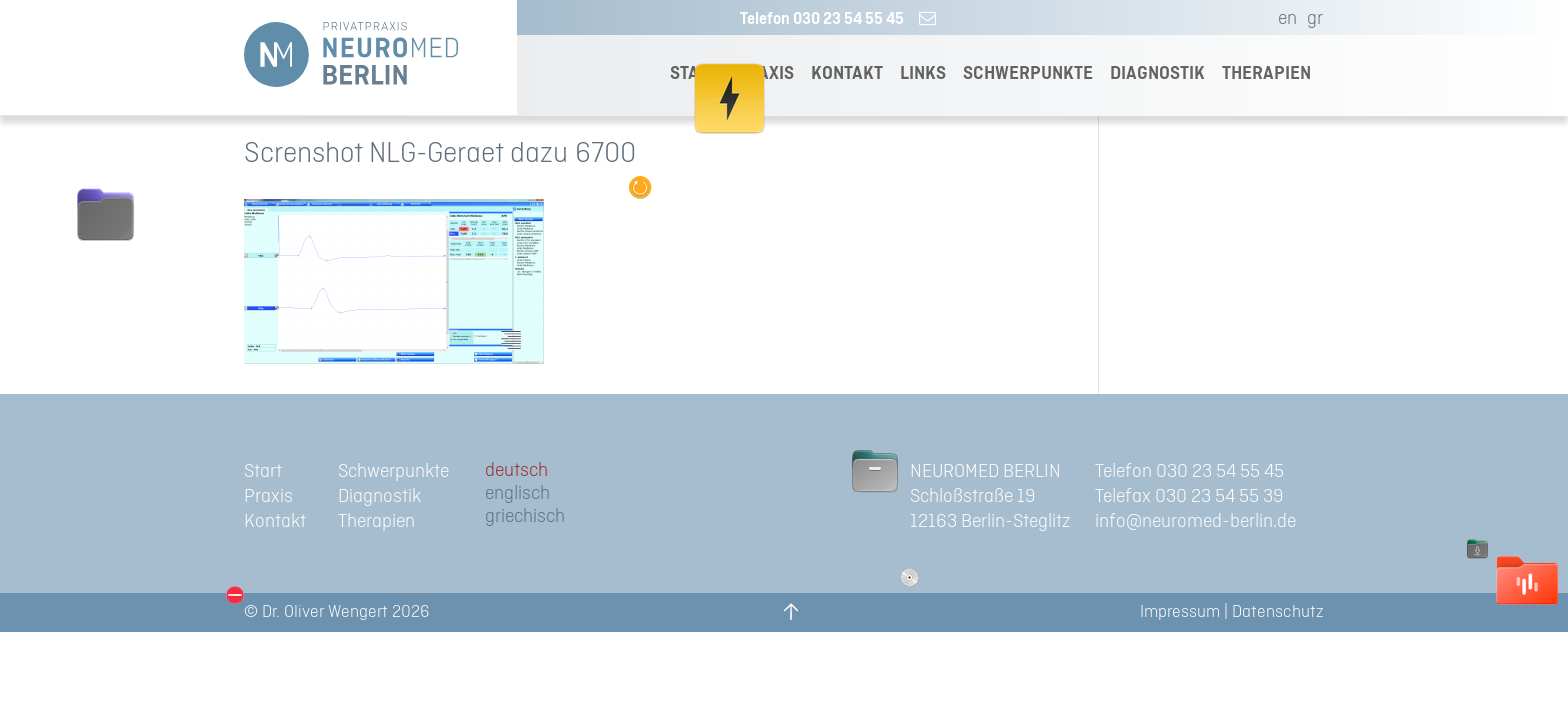  I want to click on open the file manager application, so click(875, 471).